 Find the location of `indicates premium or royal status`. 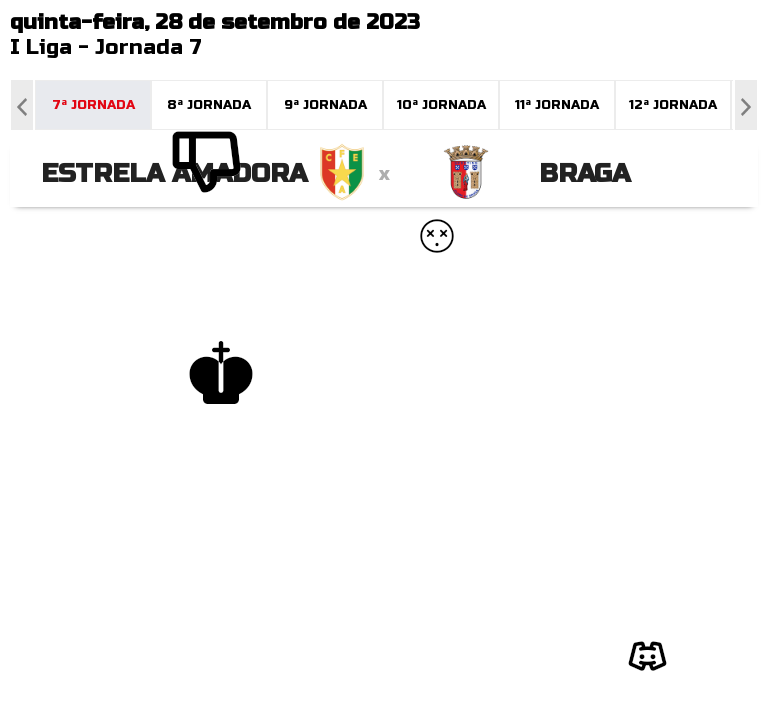

indicates premium or royal status is located at coordinates (221, 377).